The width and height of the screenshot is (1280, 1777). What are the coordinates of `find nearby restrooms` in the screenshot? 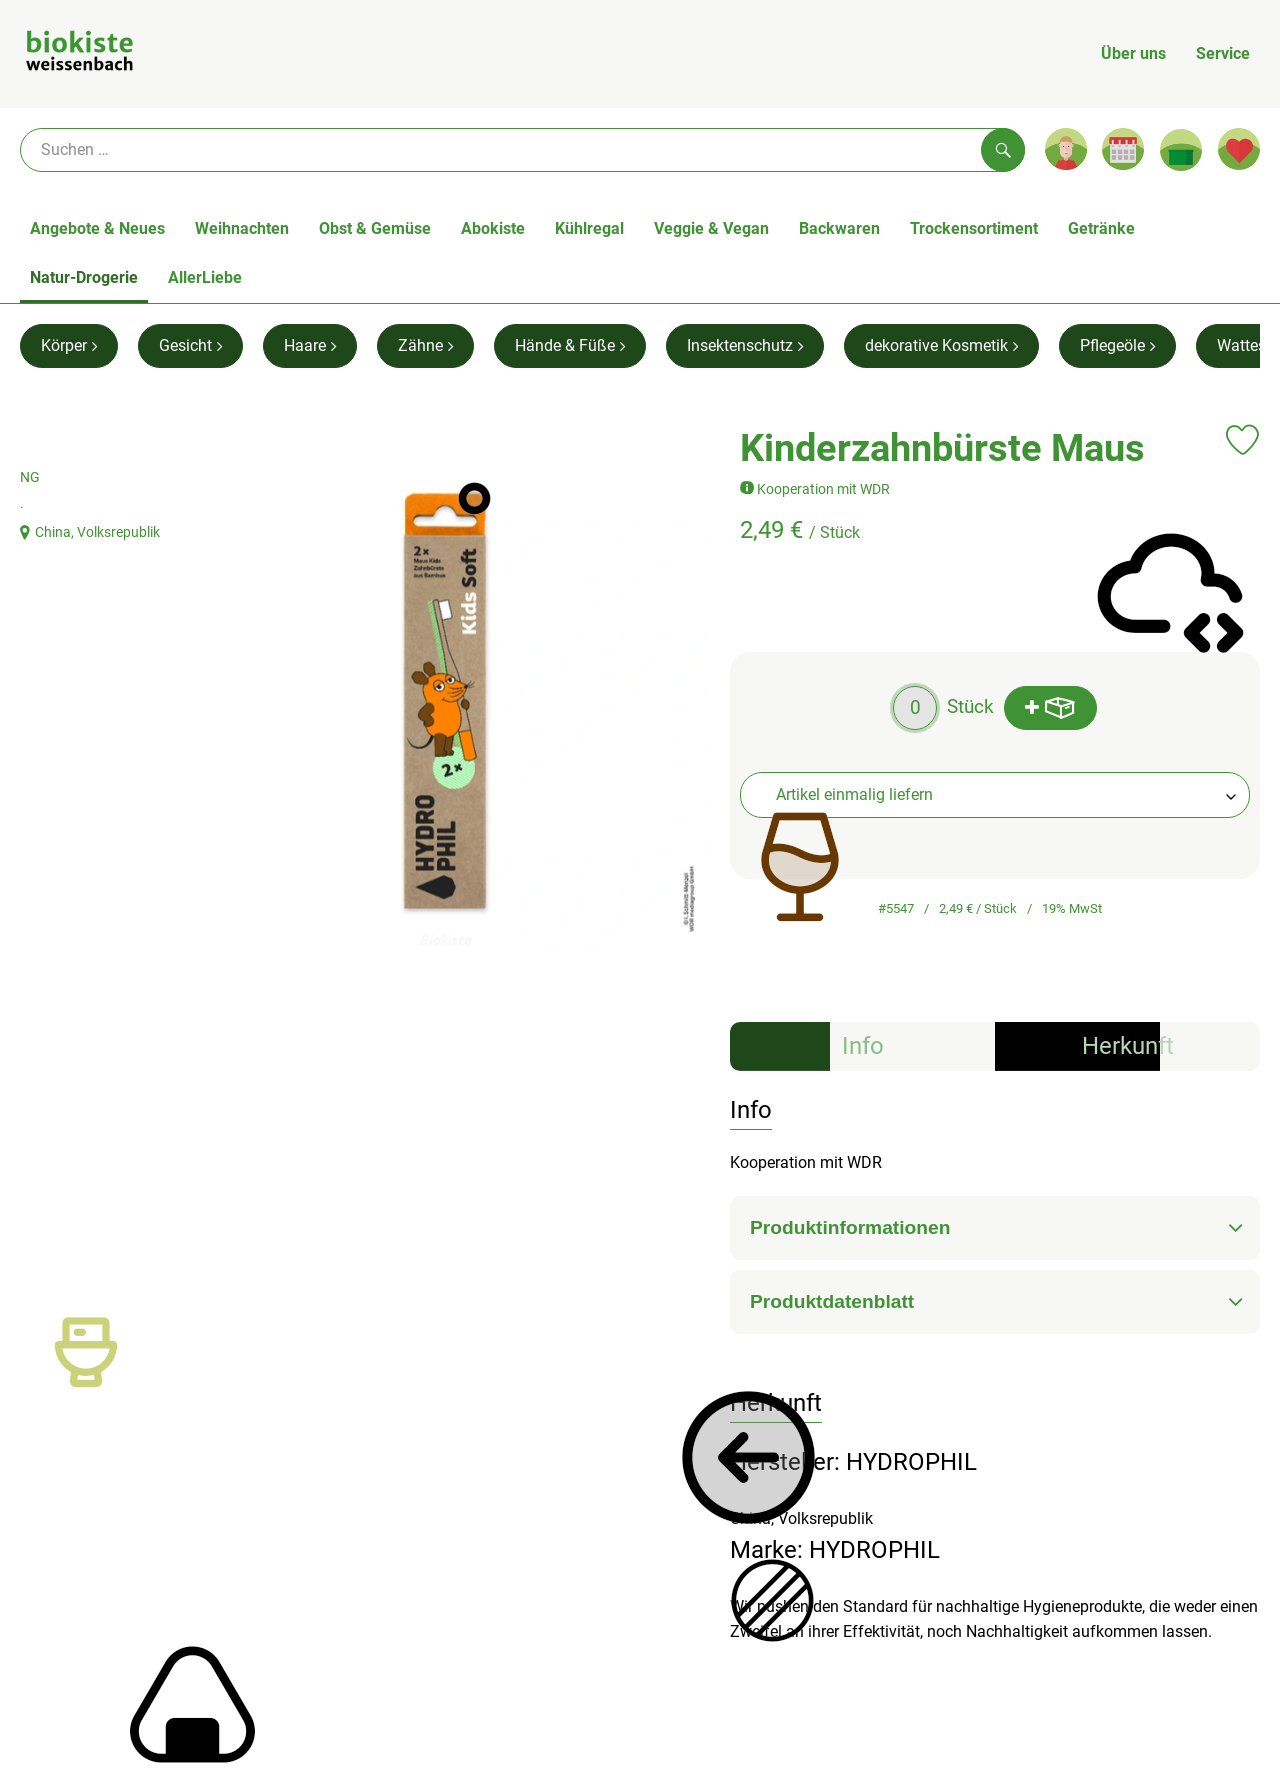 It's located at (86, 1351).